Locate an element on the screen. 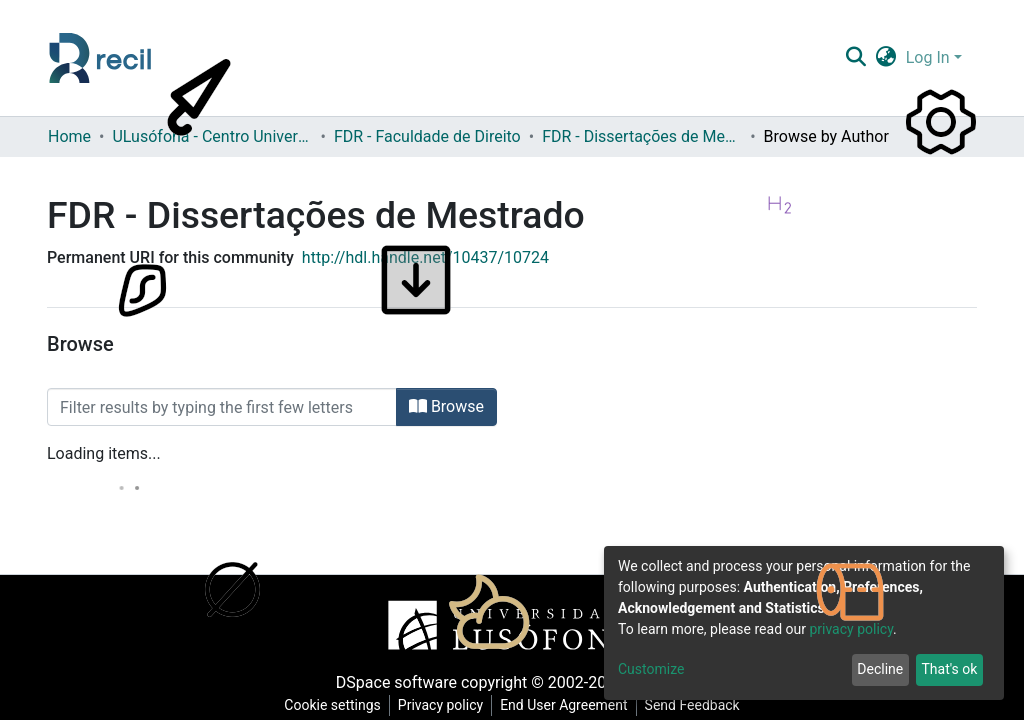 This screenshot has width=1024, height=720. indicates restroom or bathroom location is located at coordinates (850, 592).